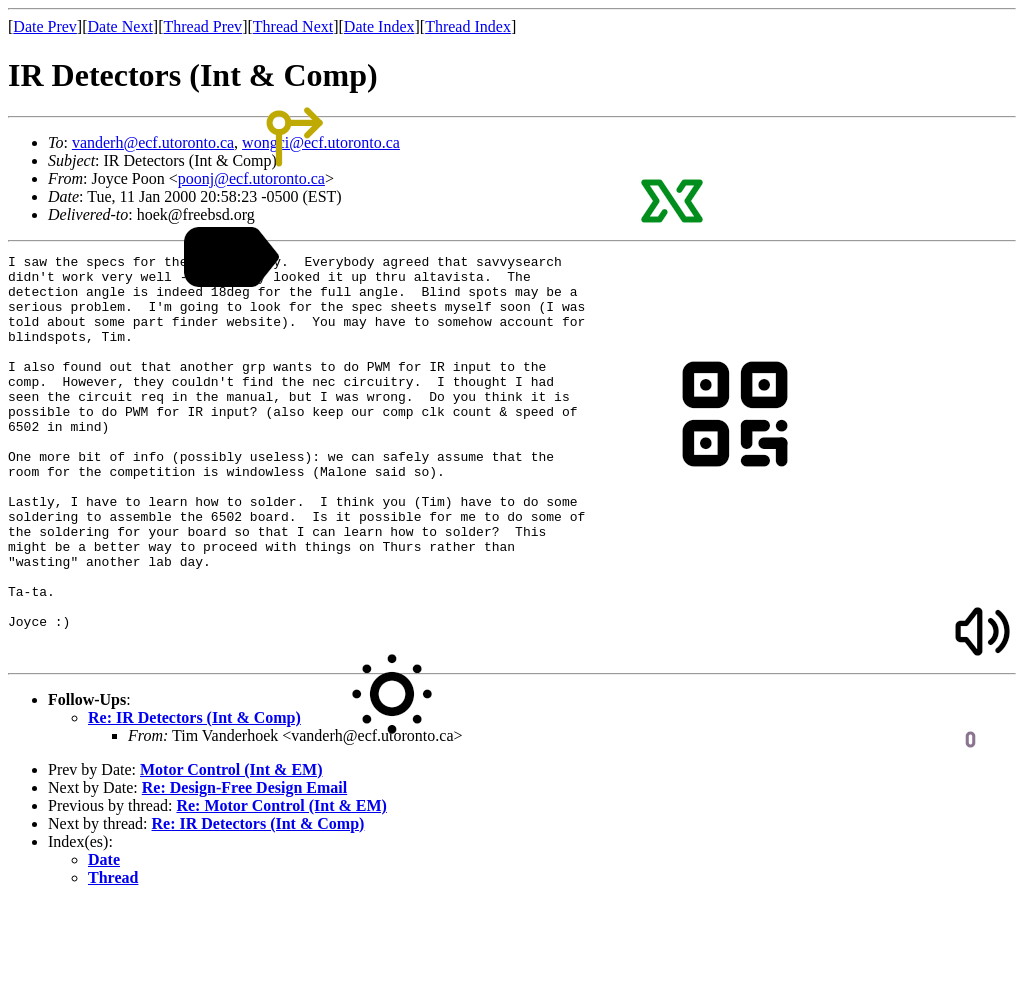  I want to click on add a label or tag to an item, so click(229, 257).